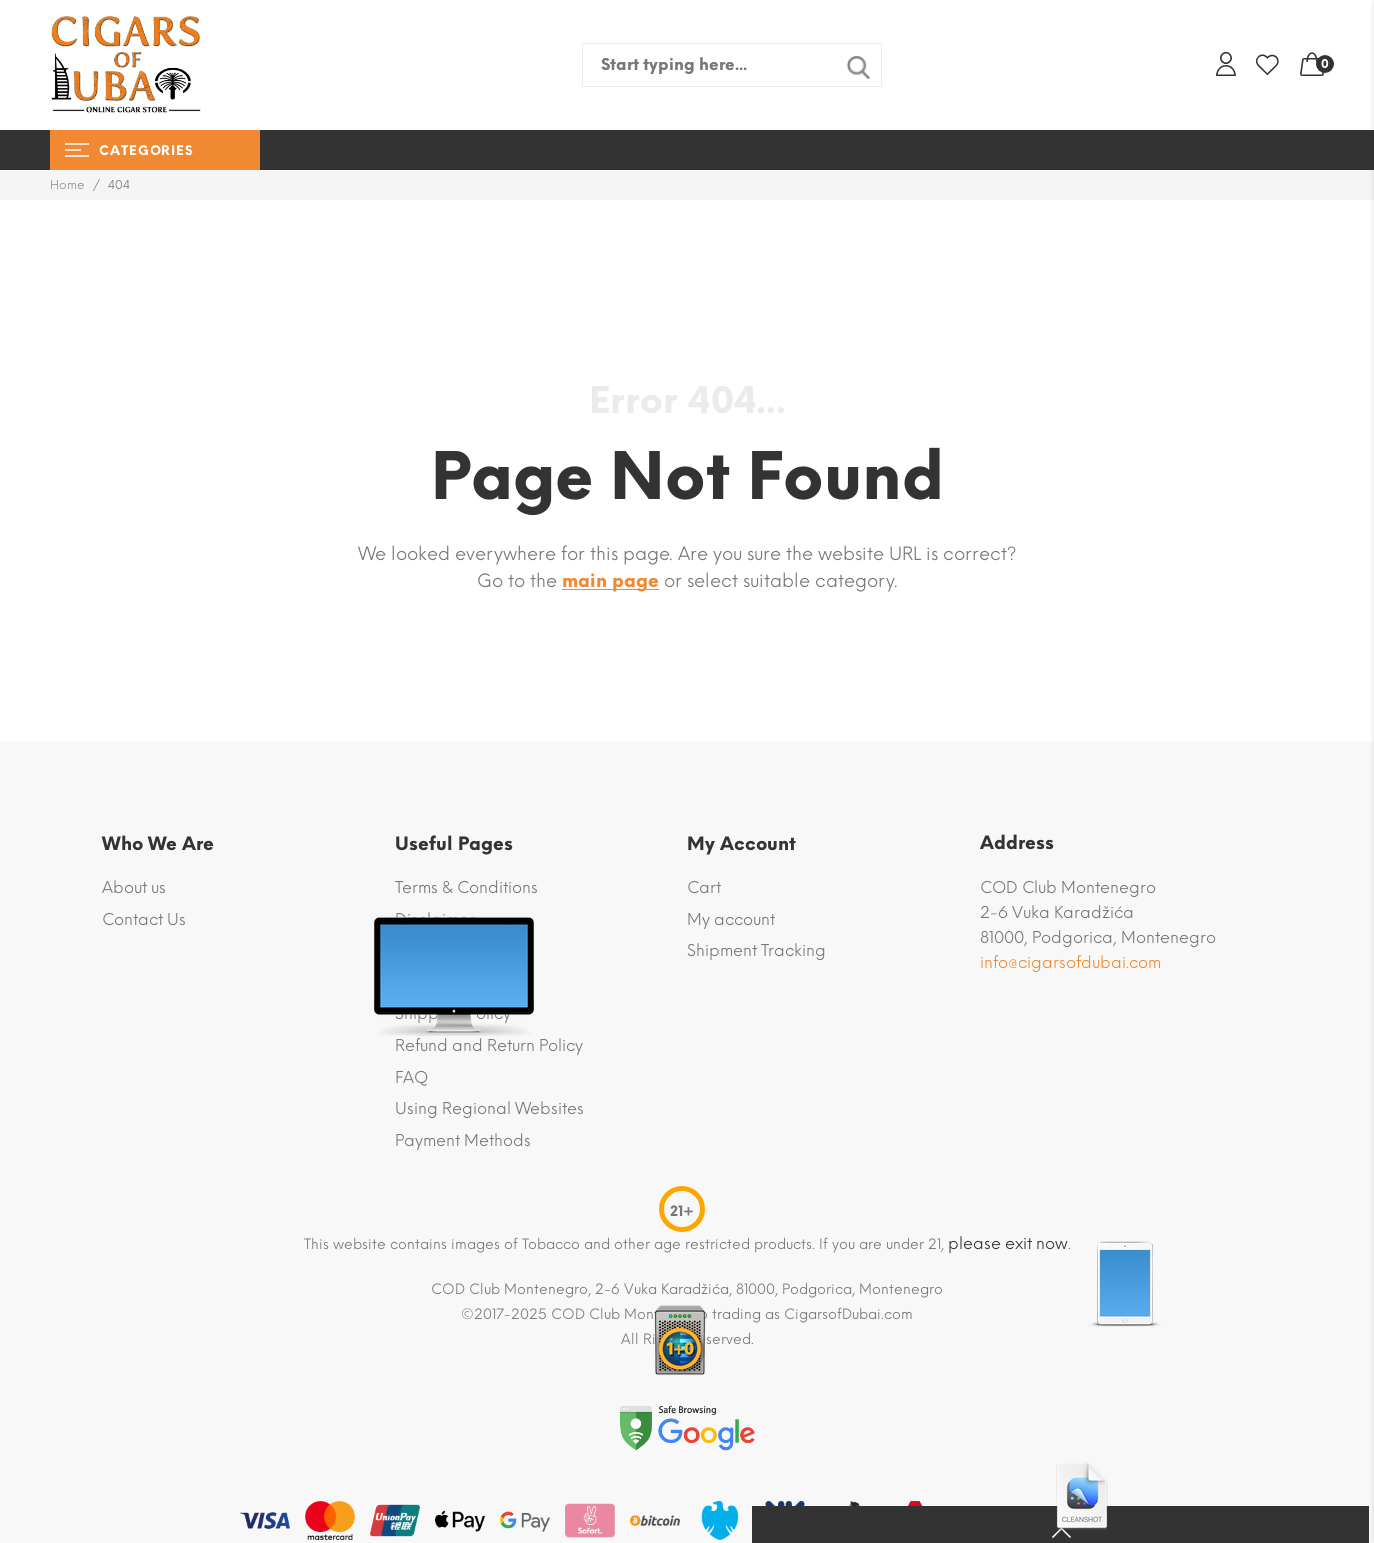 Image resolution: width=1374 pixels, height=1543 pixels. Describe the element at coordinates (680, 1340) in the screenshot. I see `configure RAID 10 storage array settings` at that location.